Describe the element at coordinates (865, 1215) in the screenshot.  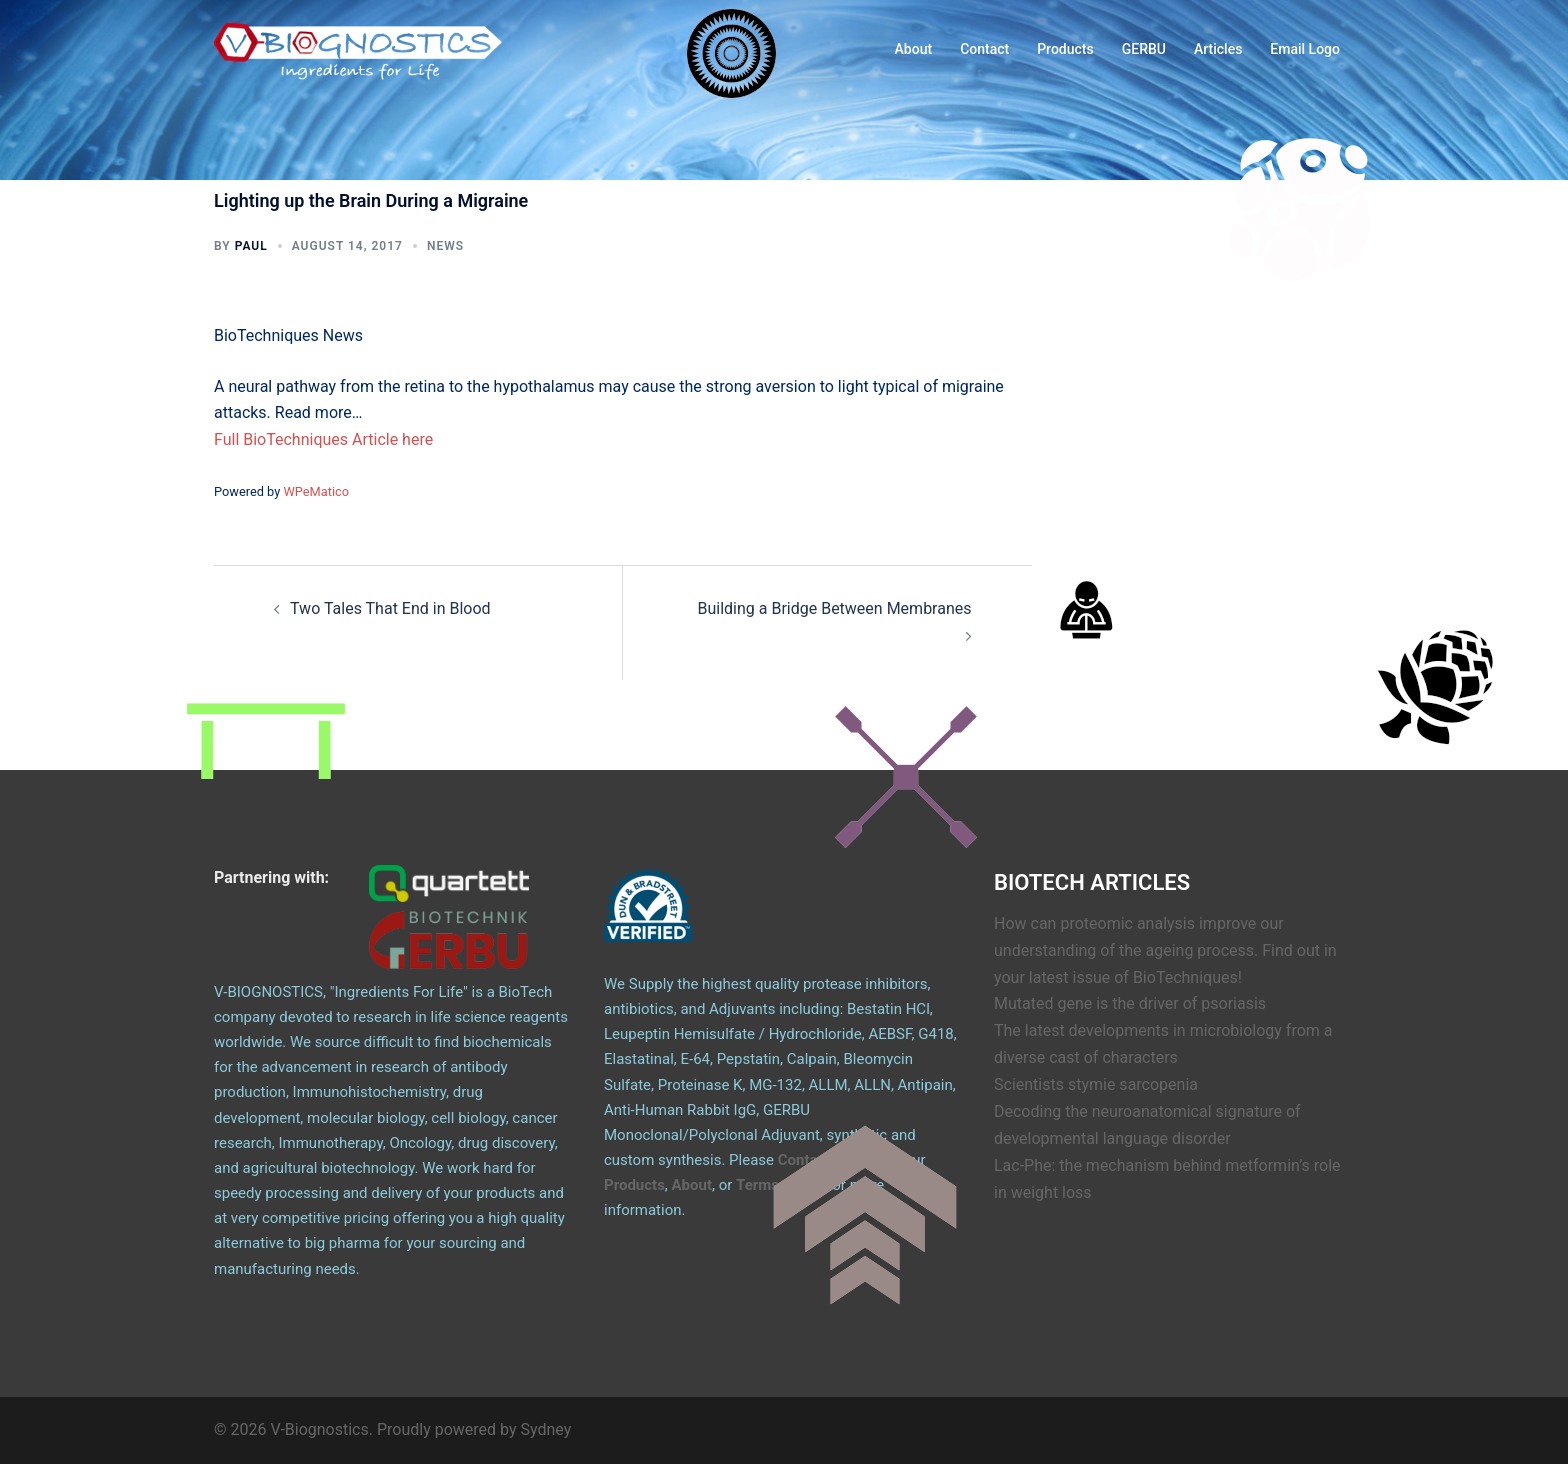
I see `upgrade your character or item` at that location.